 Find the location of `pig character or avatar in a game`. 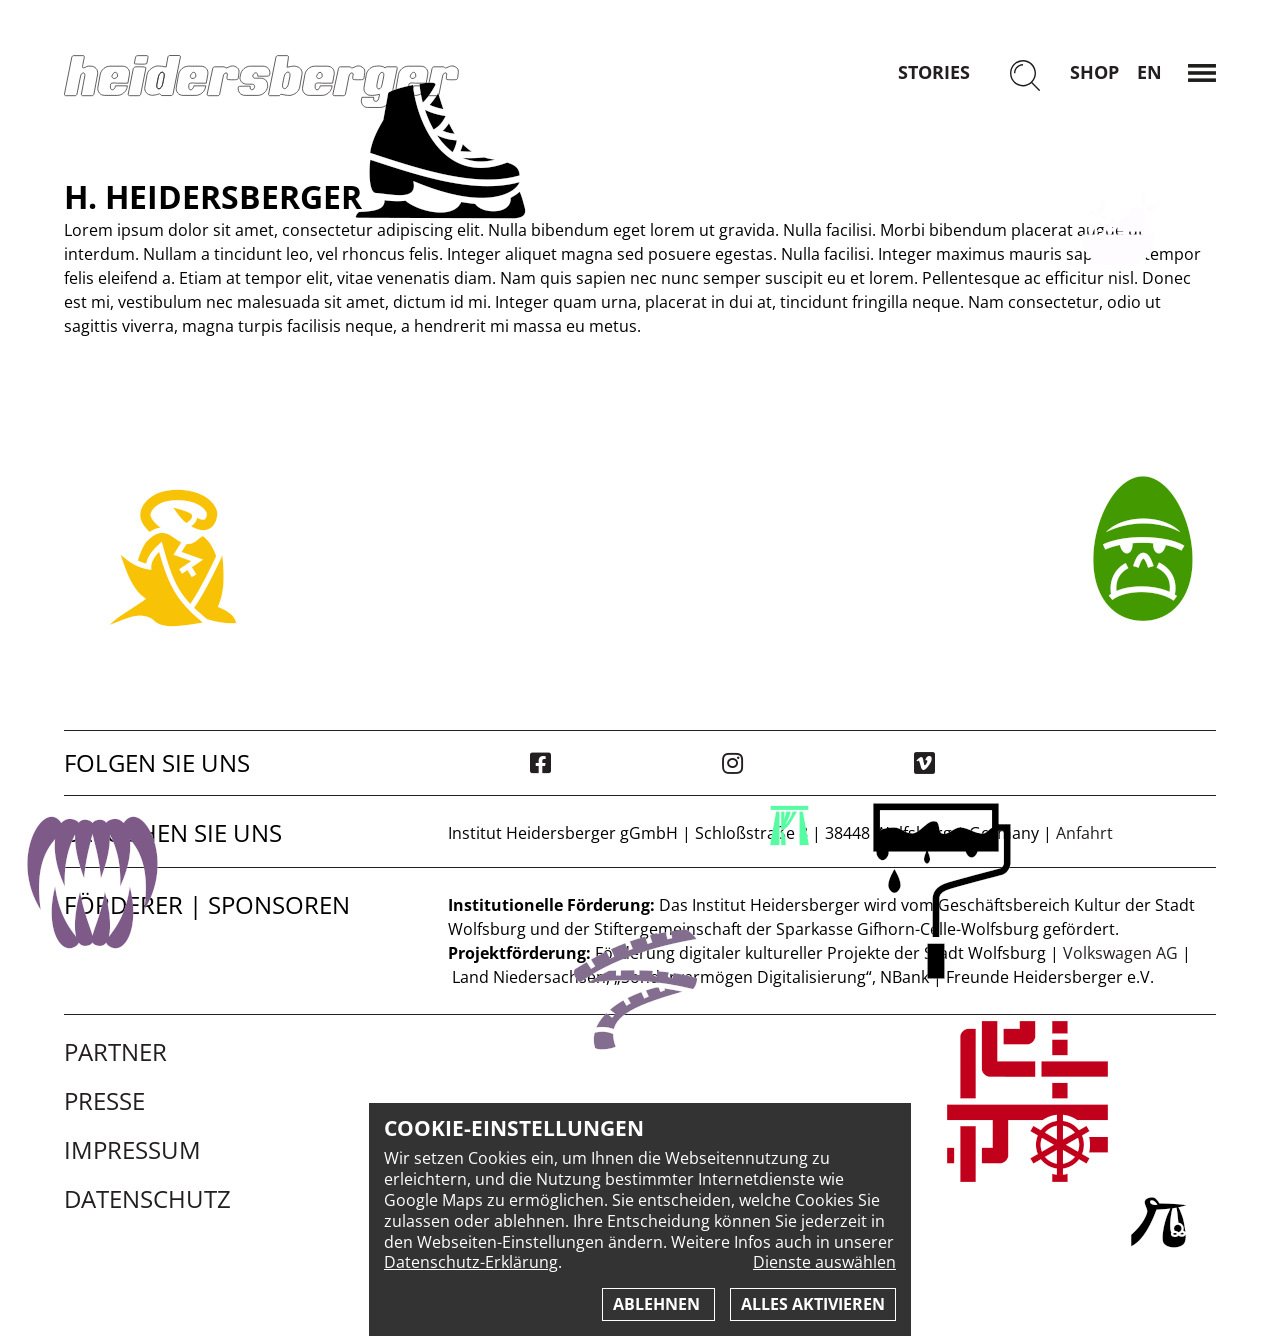

pig character or avatar in a game is located at coordinates (1145, 548).